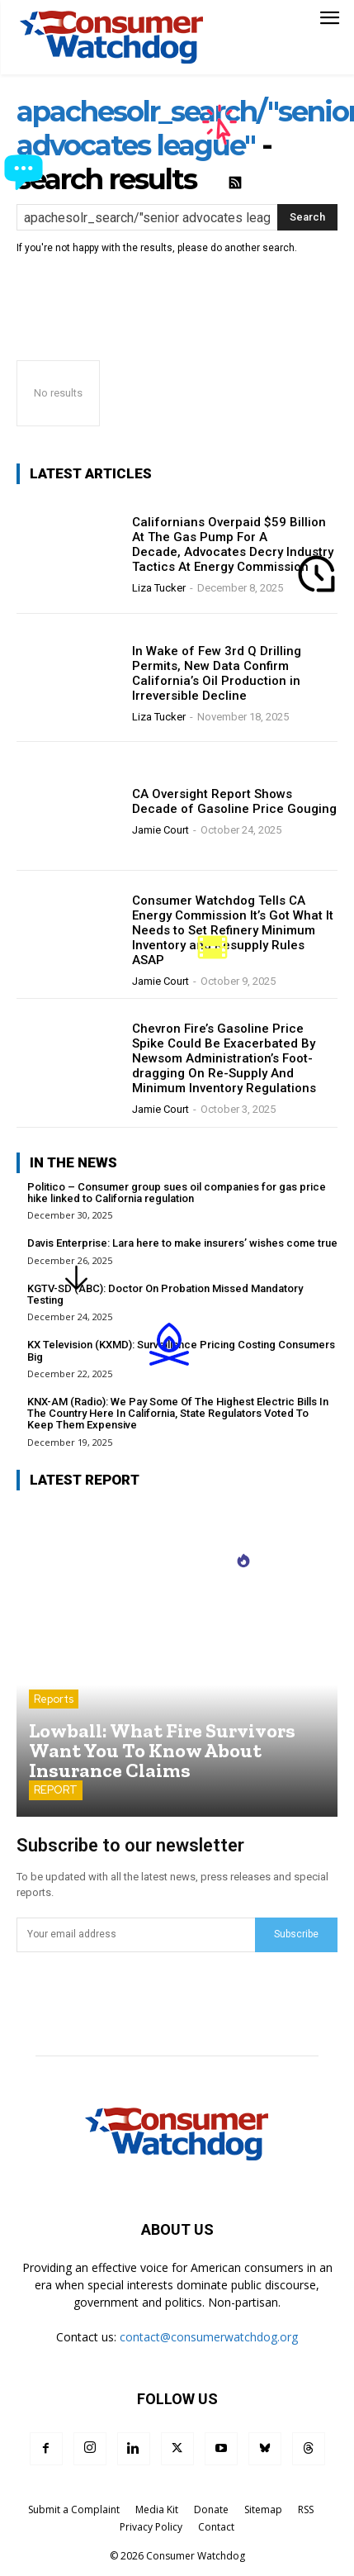  What do you see at coordinates (316, 573) in the screenshot?
I see `track days until an event or deadline` at bounding box center [316, 573].